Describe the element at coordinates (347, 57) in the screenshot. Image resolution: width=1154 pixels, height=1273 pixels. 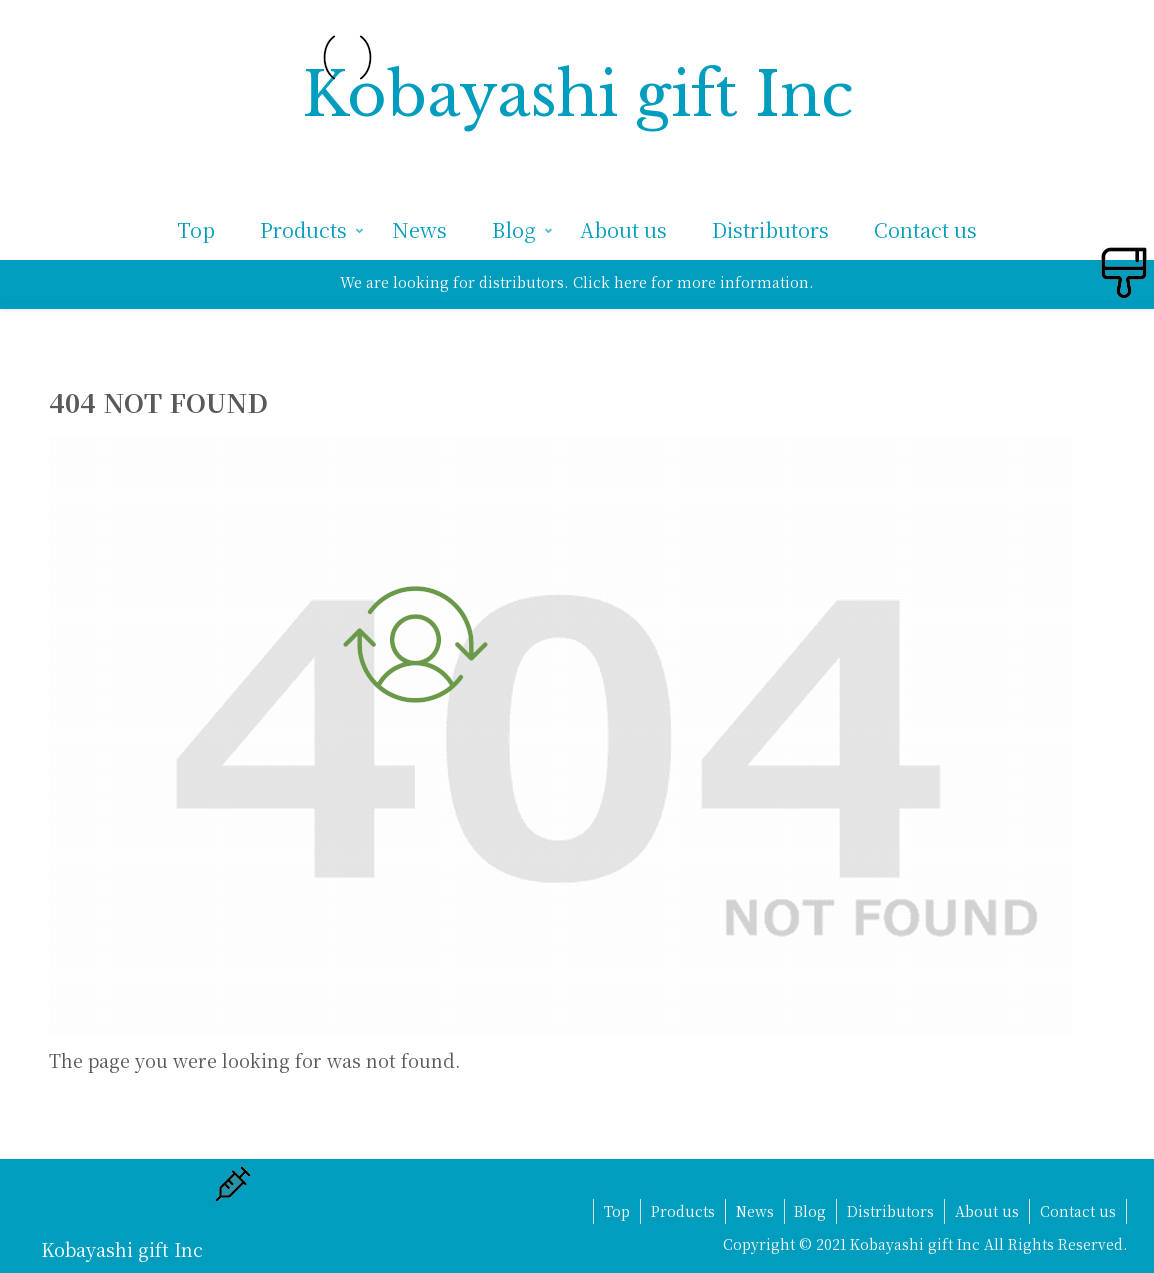
I see `insert parentheses or brackets in text` at that location.